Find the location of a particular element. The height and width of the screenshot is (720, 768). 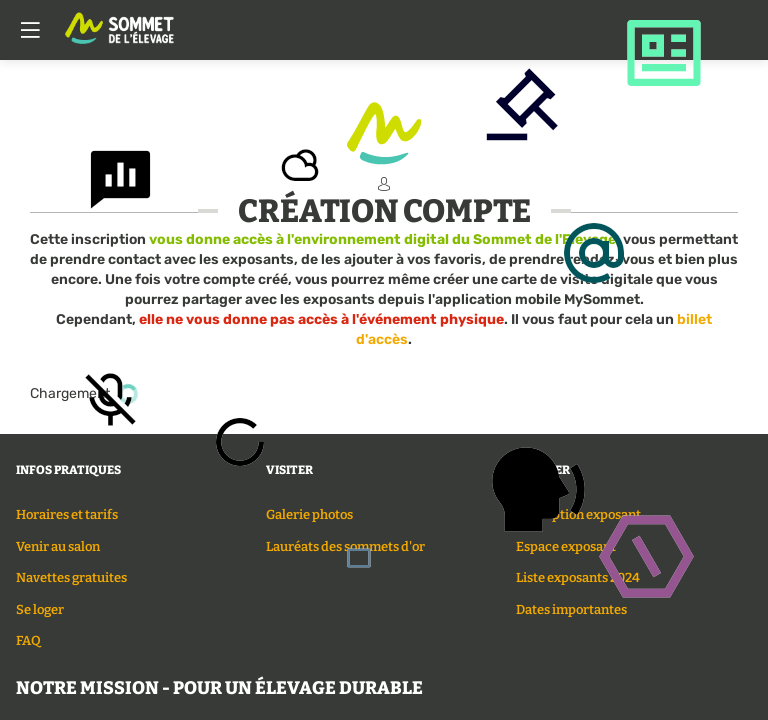

indicates partly cloudy weather conditions is located at coordinates (300, 166).